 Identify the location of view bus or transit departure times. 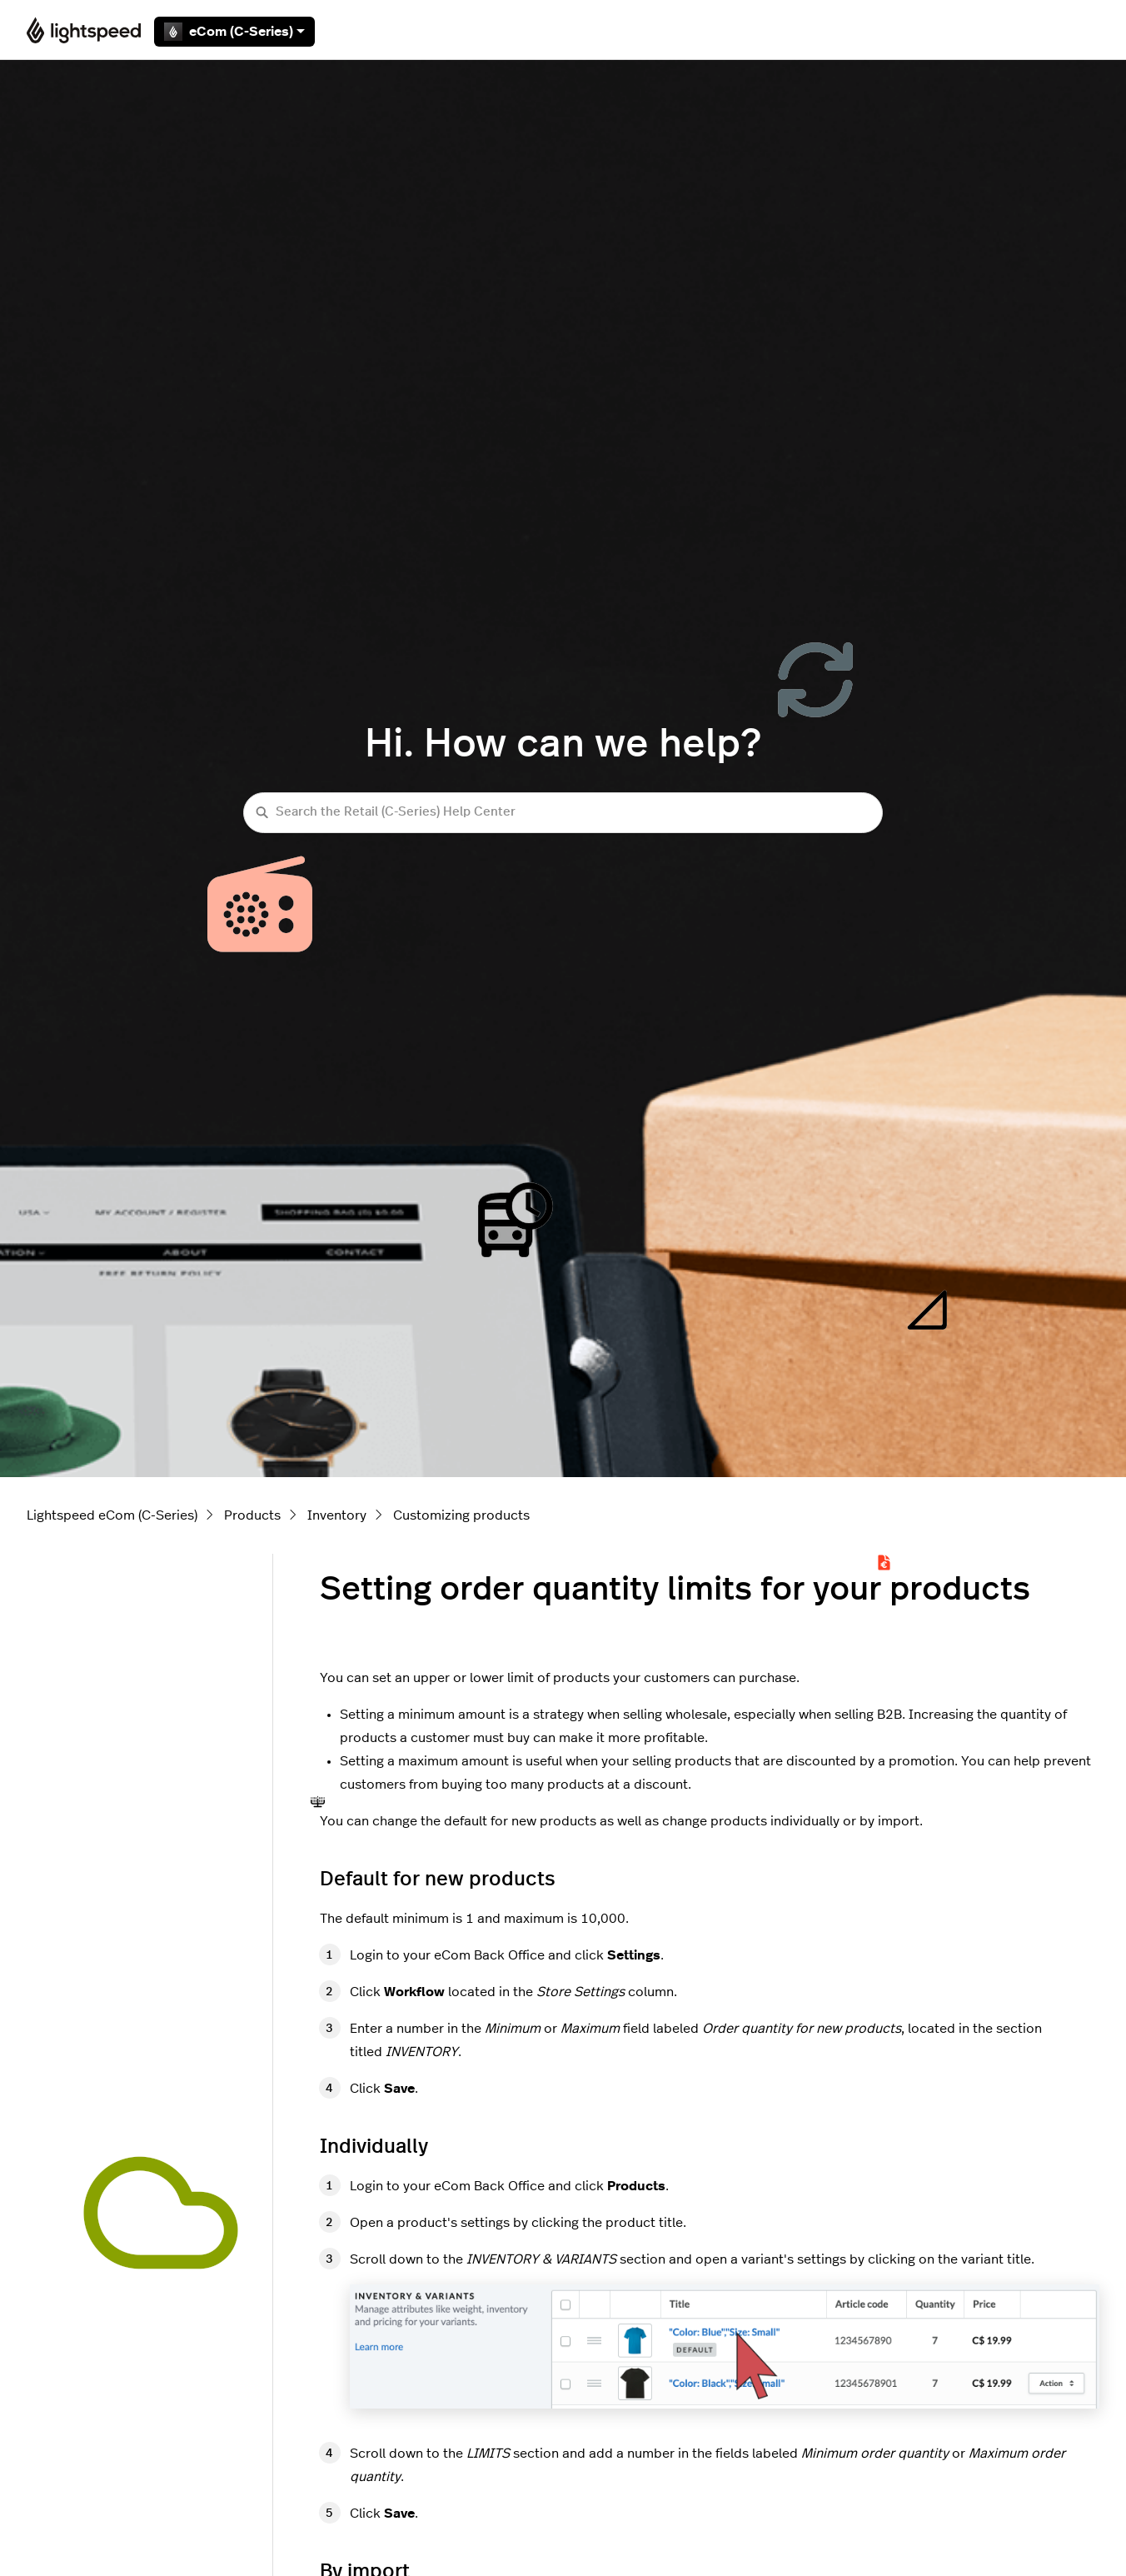
(516, 1220).